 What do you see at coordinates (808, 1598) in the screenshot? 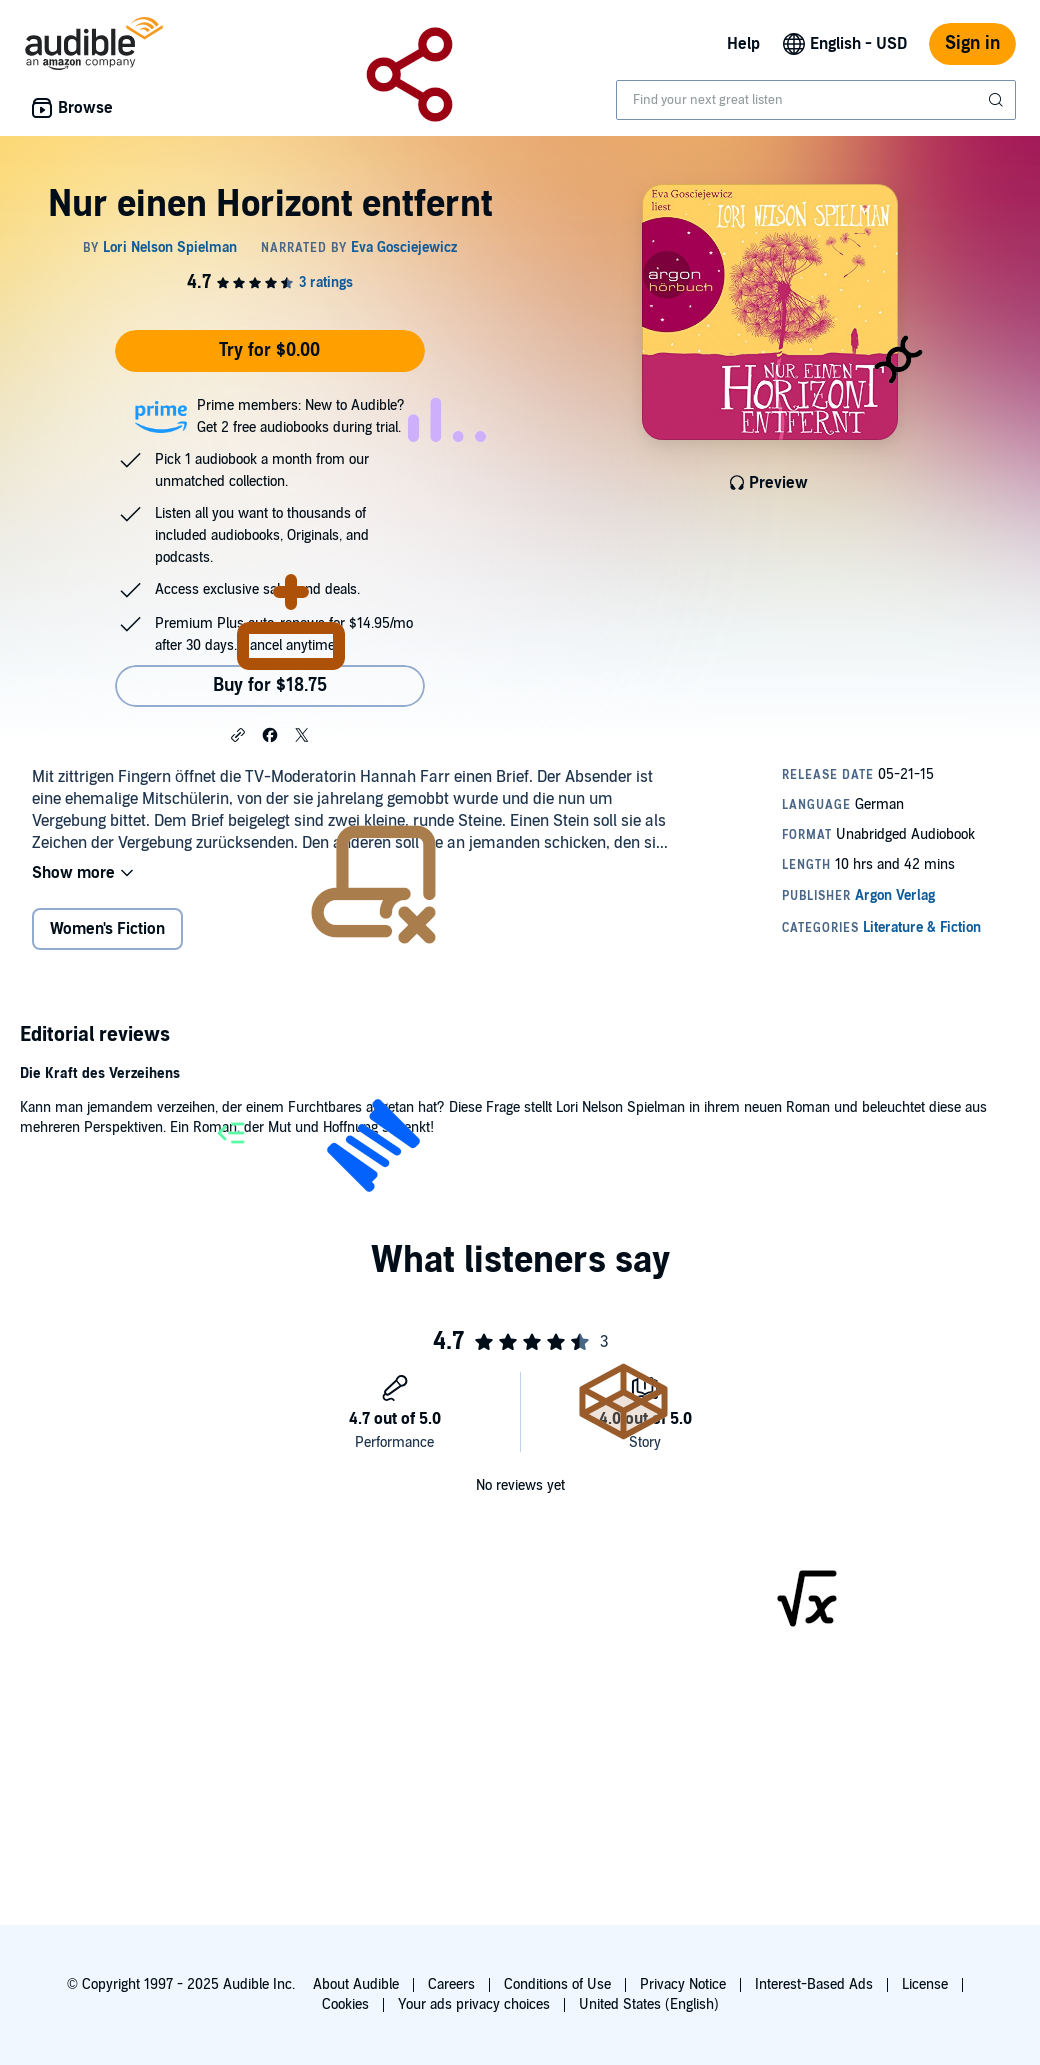
I see `access square root calculator function` at bounding box center [808, 1598].